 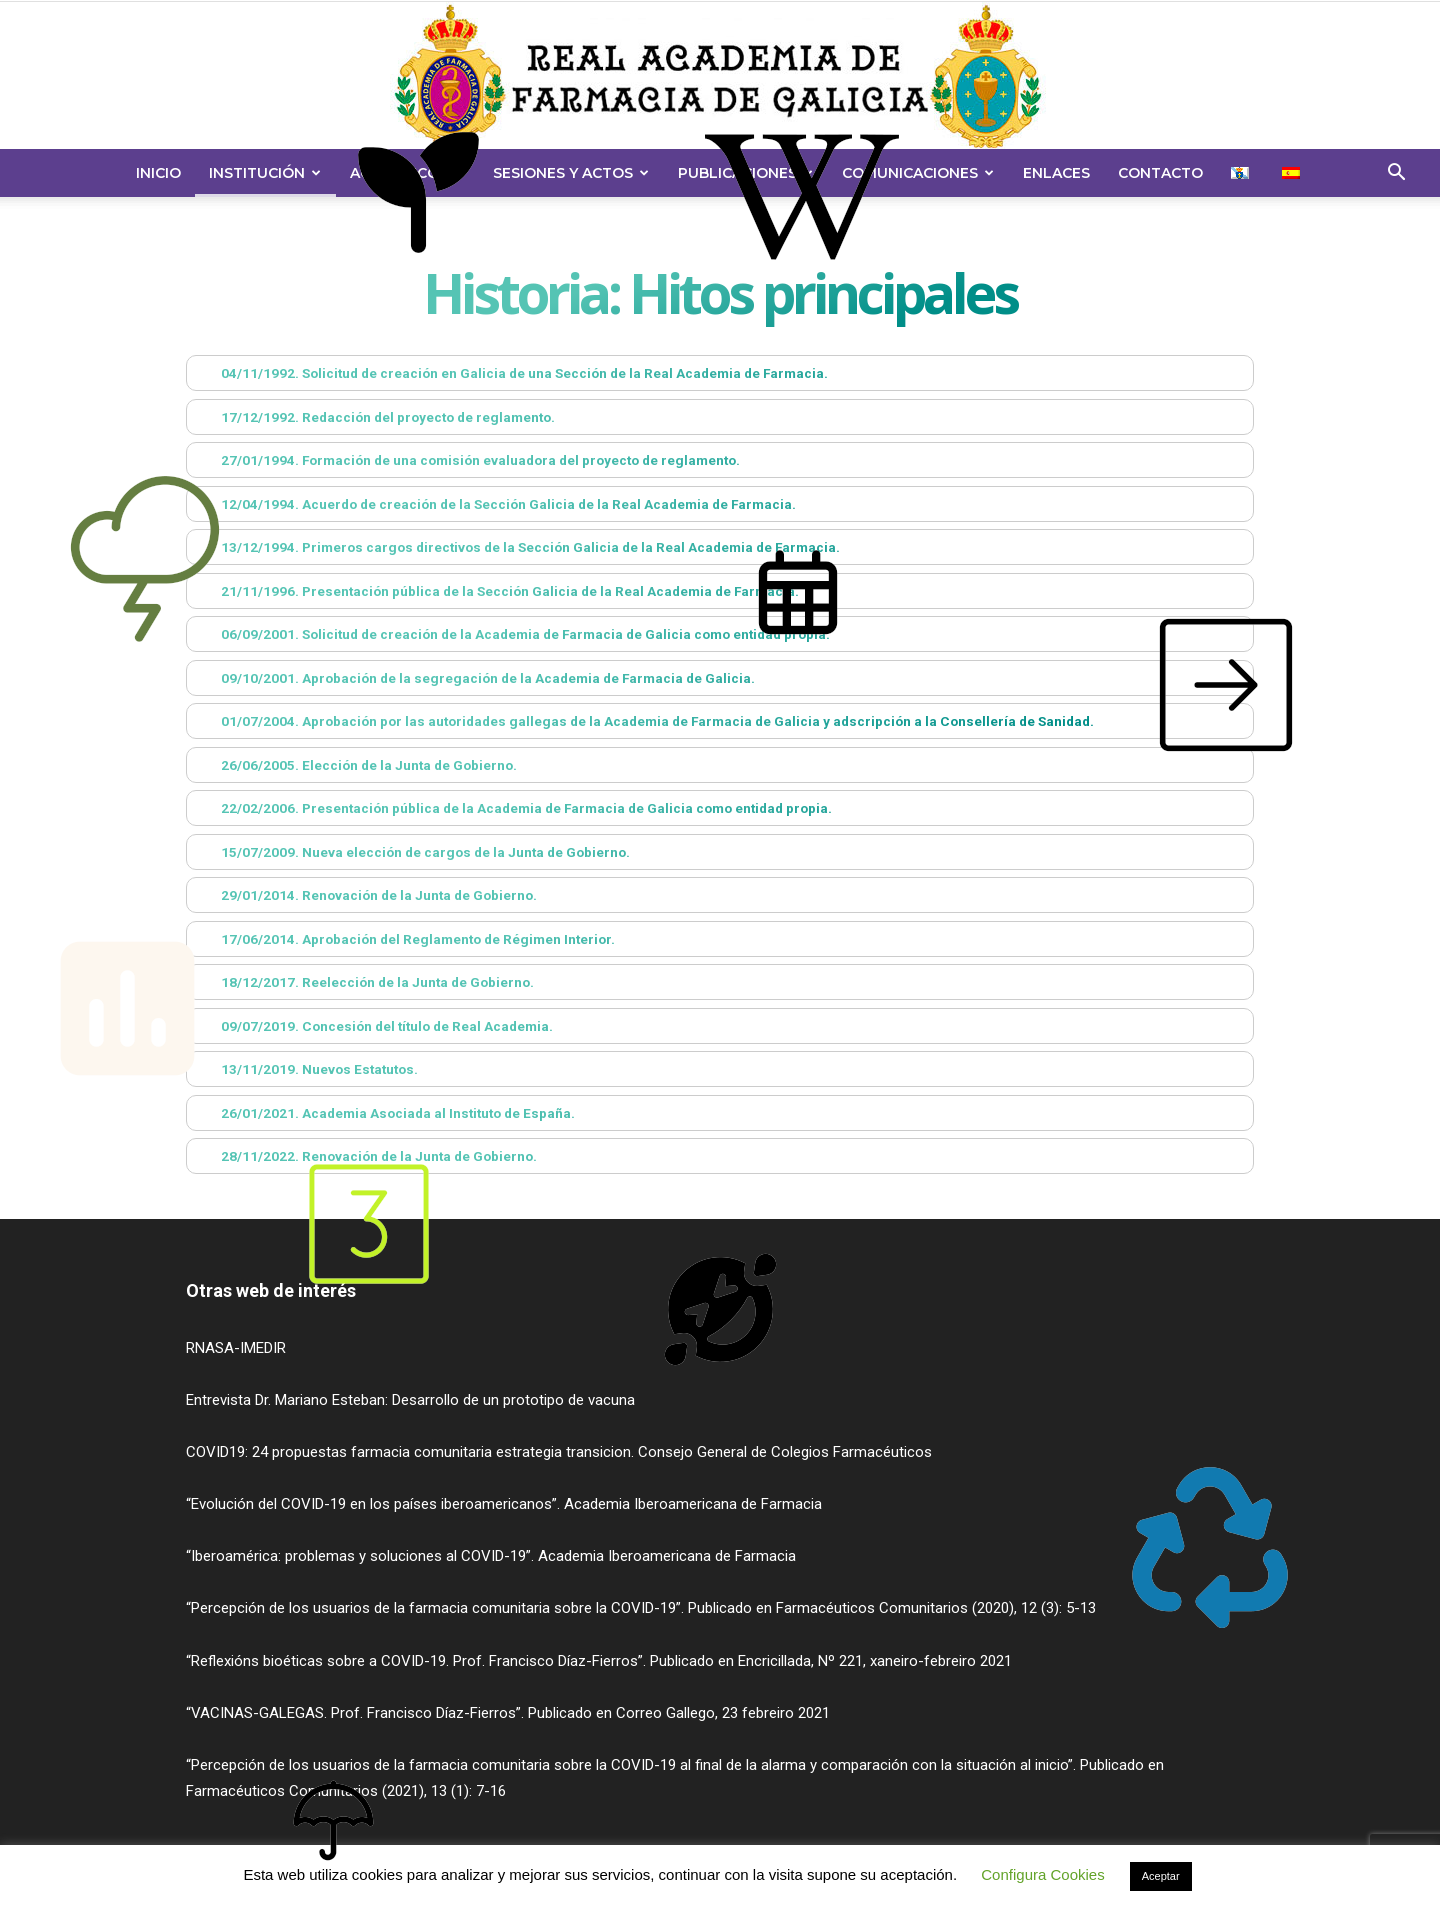 What do you see at coordinates (127, 1008) in the screenshot?
I see `view poll results` at bounding box center [127, 1008].